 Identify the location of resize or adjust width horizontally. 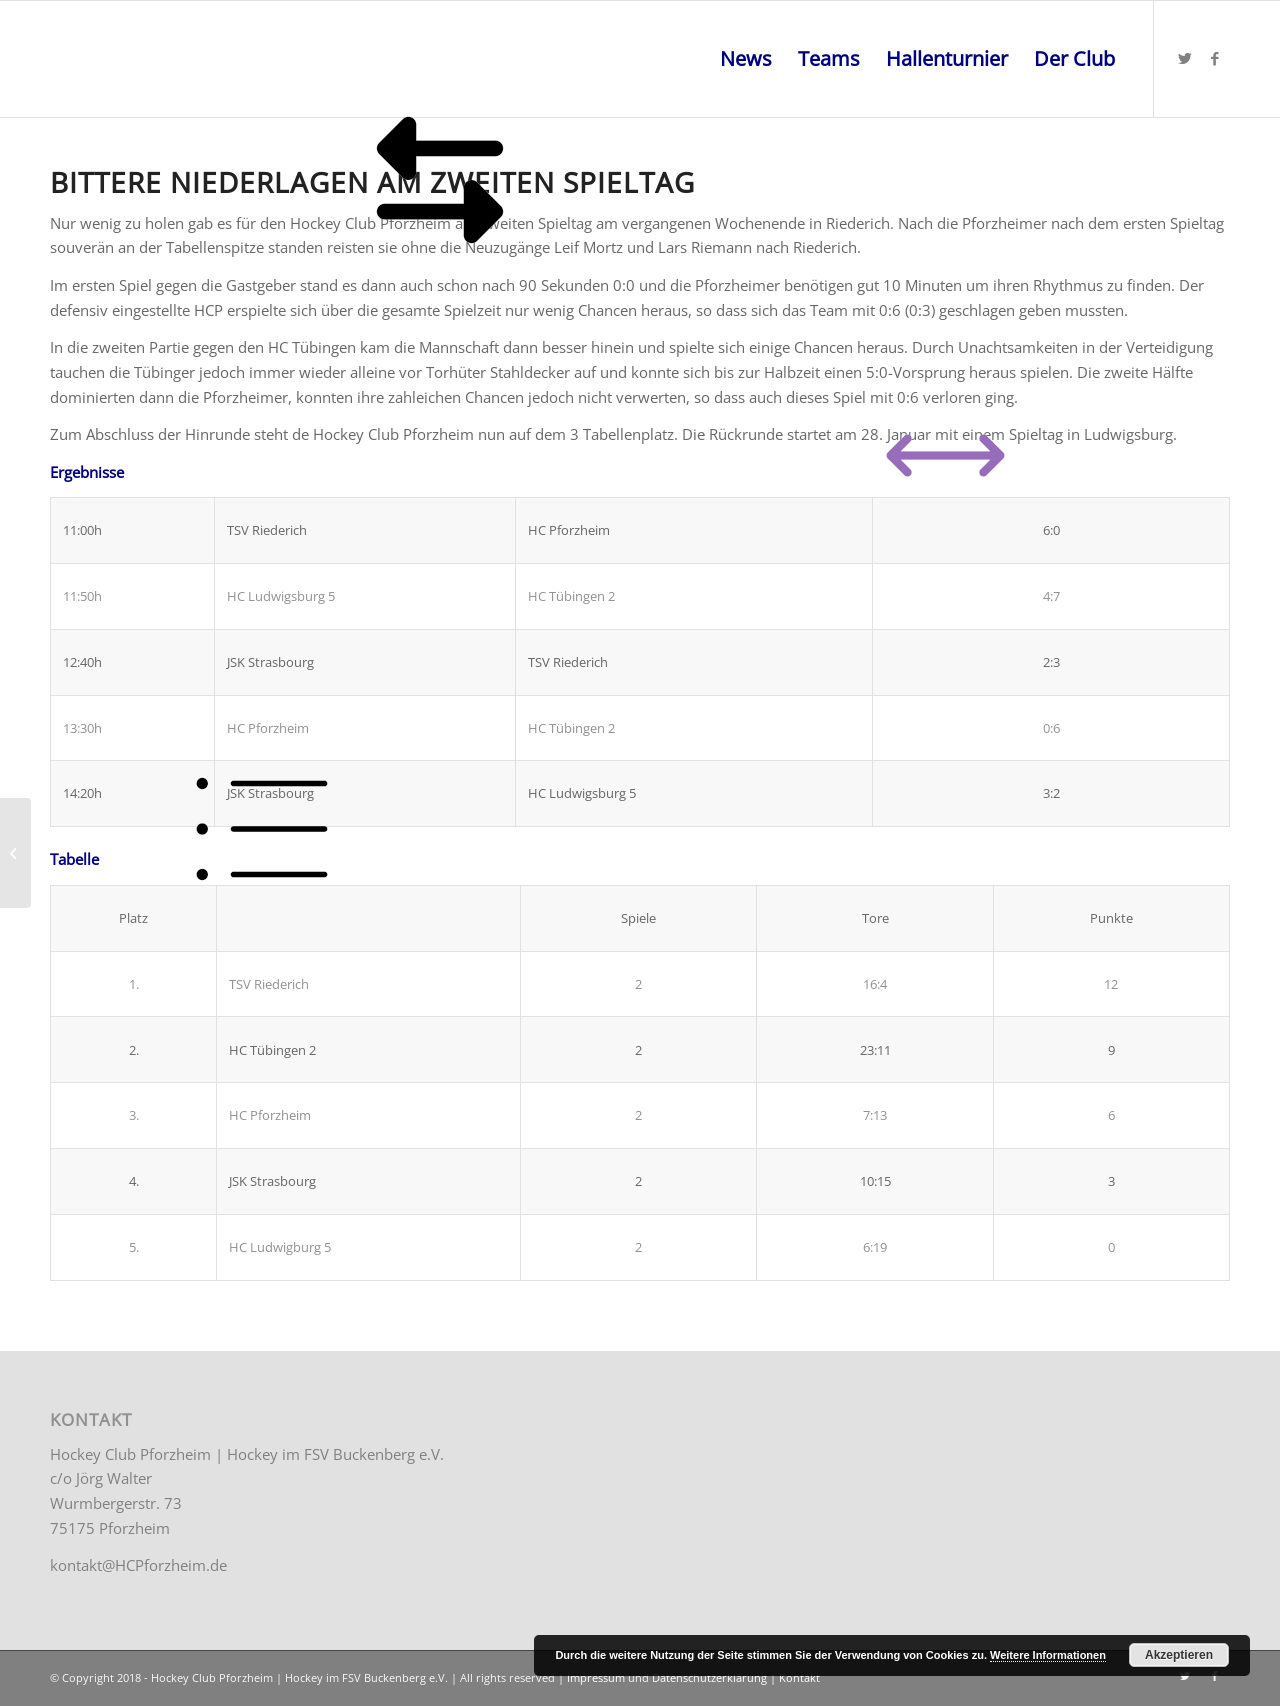
(440, 180).